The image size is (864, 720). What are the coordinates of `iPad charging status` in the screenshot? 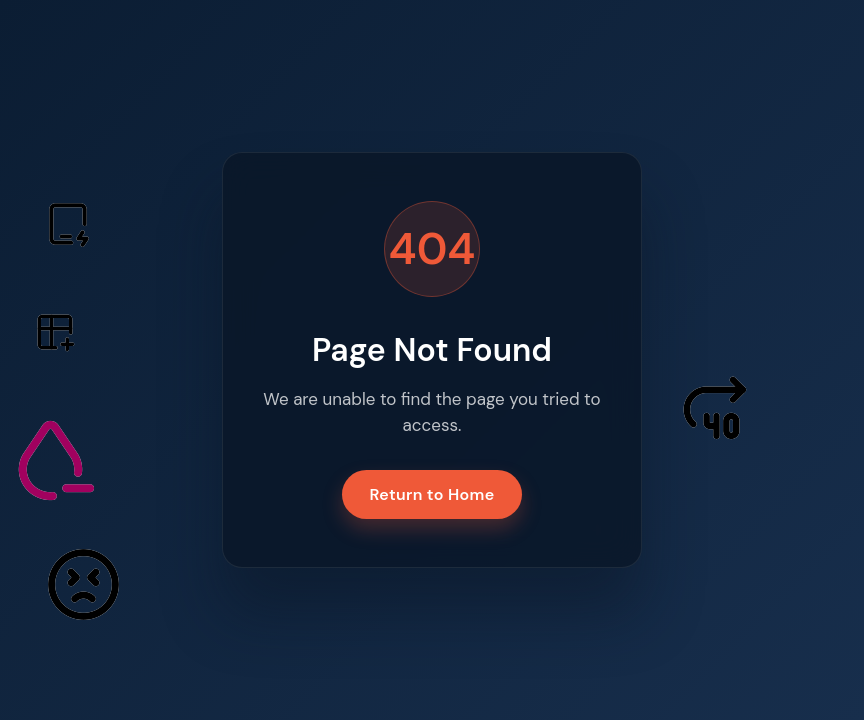 It's located at (68, 224).